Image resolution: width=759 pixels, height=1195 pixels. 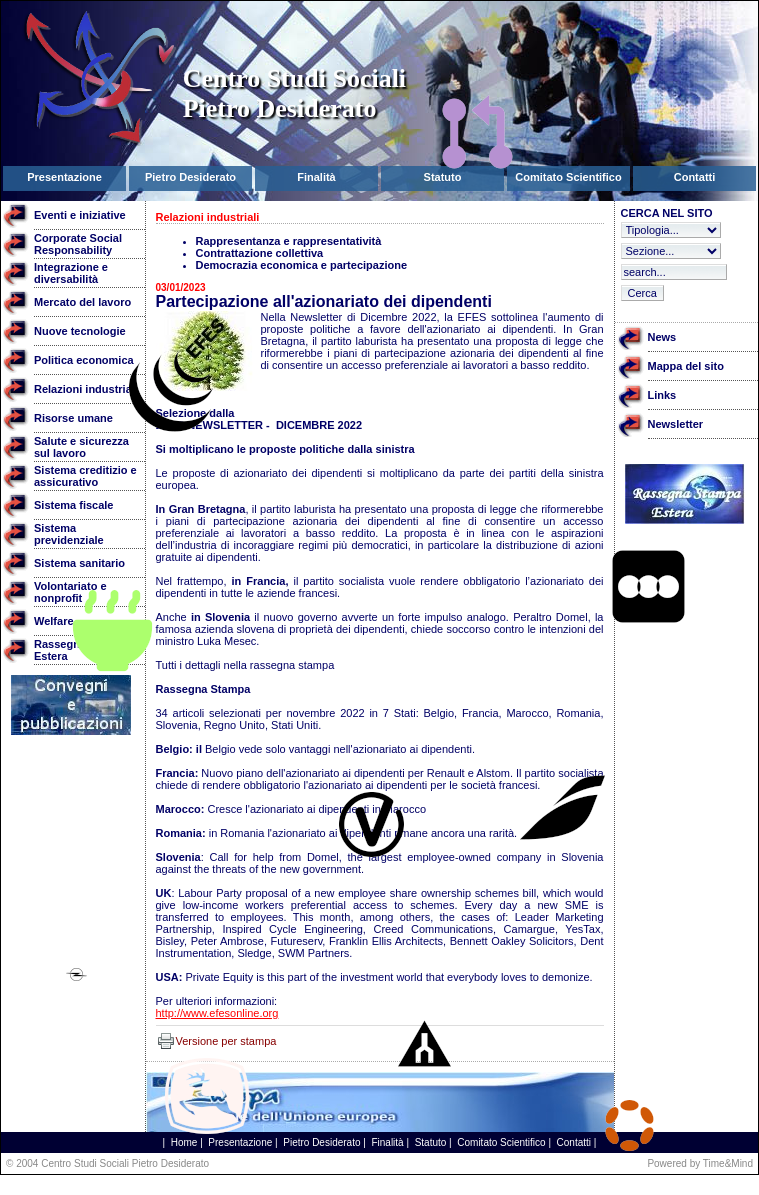 What do you see at coordinates (371, 824) in the screenshot?
I see `semantic versioning (semver) logo` at bounding box center [371, 824].